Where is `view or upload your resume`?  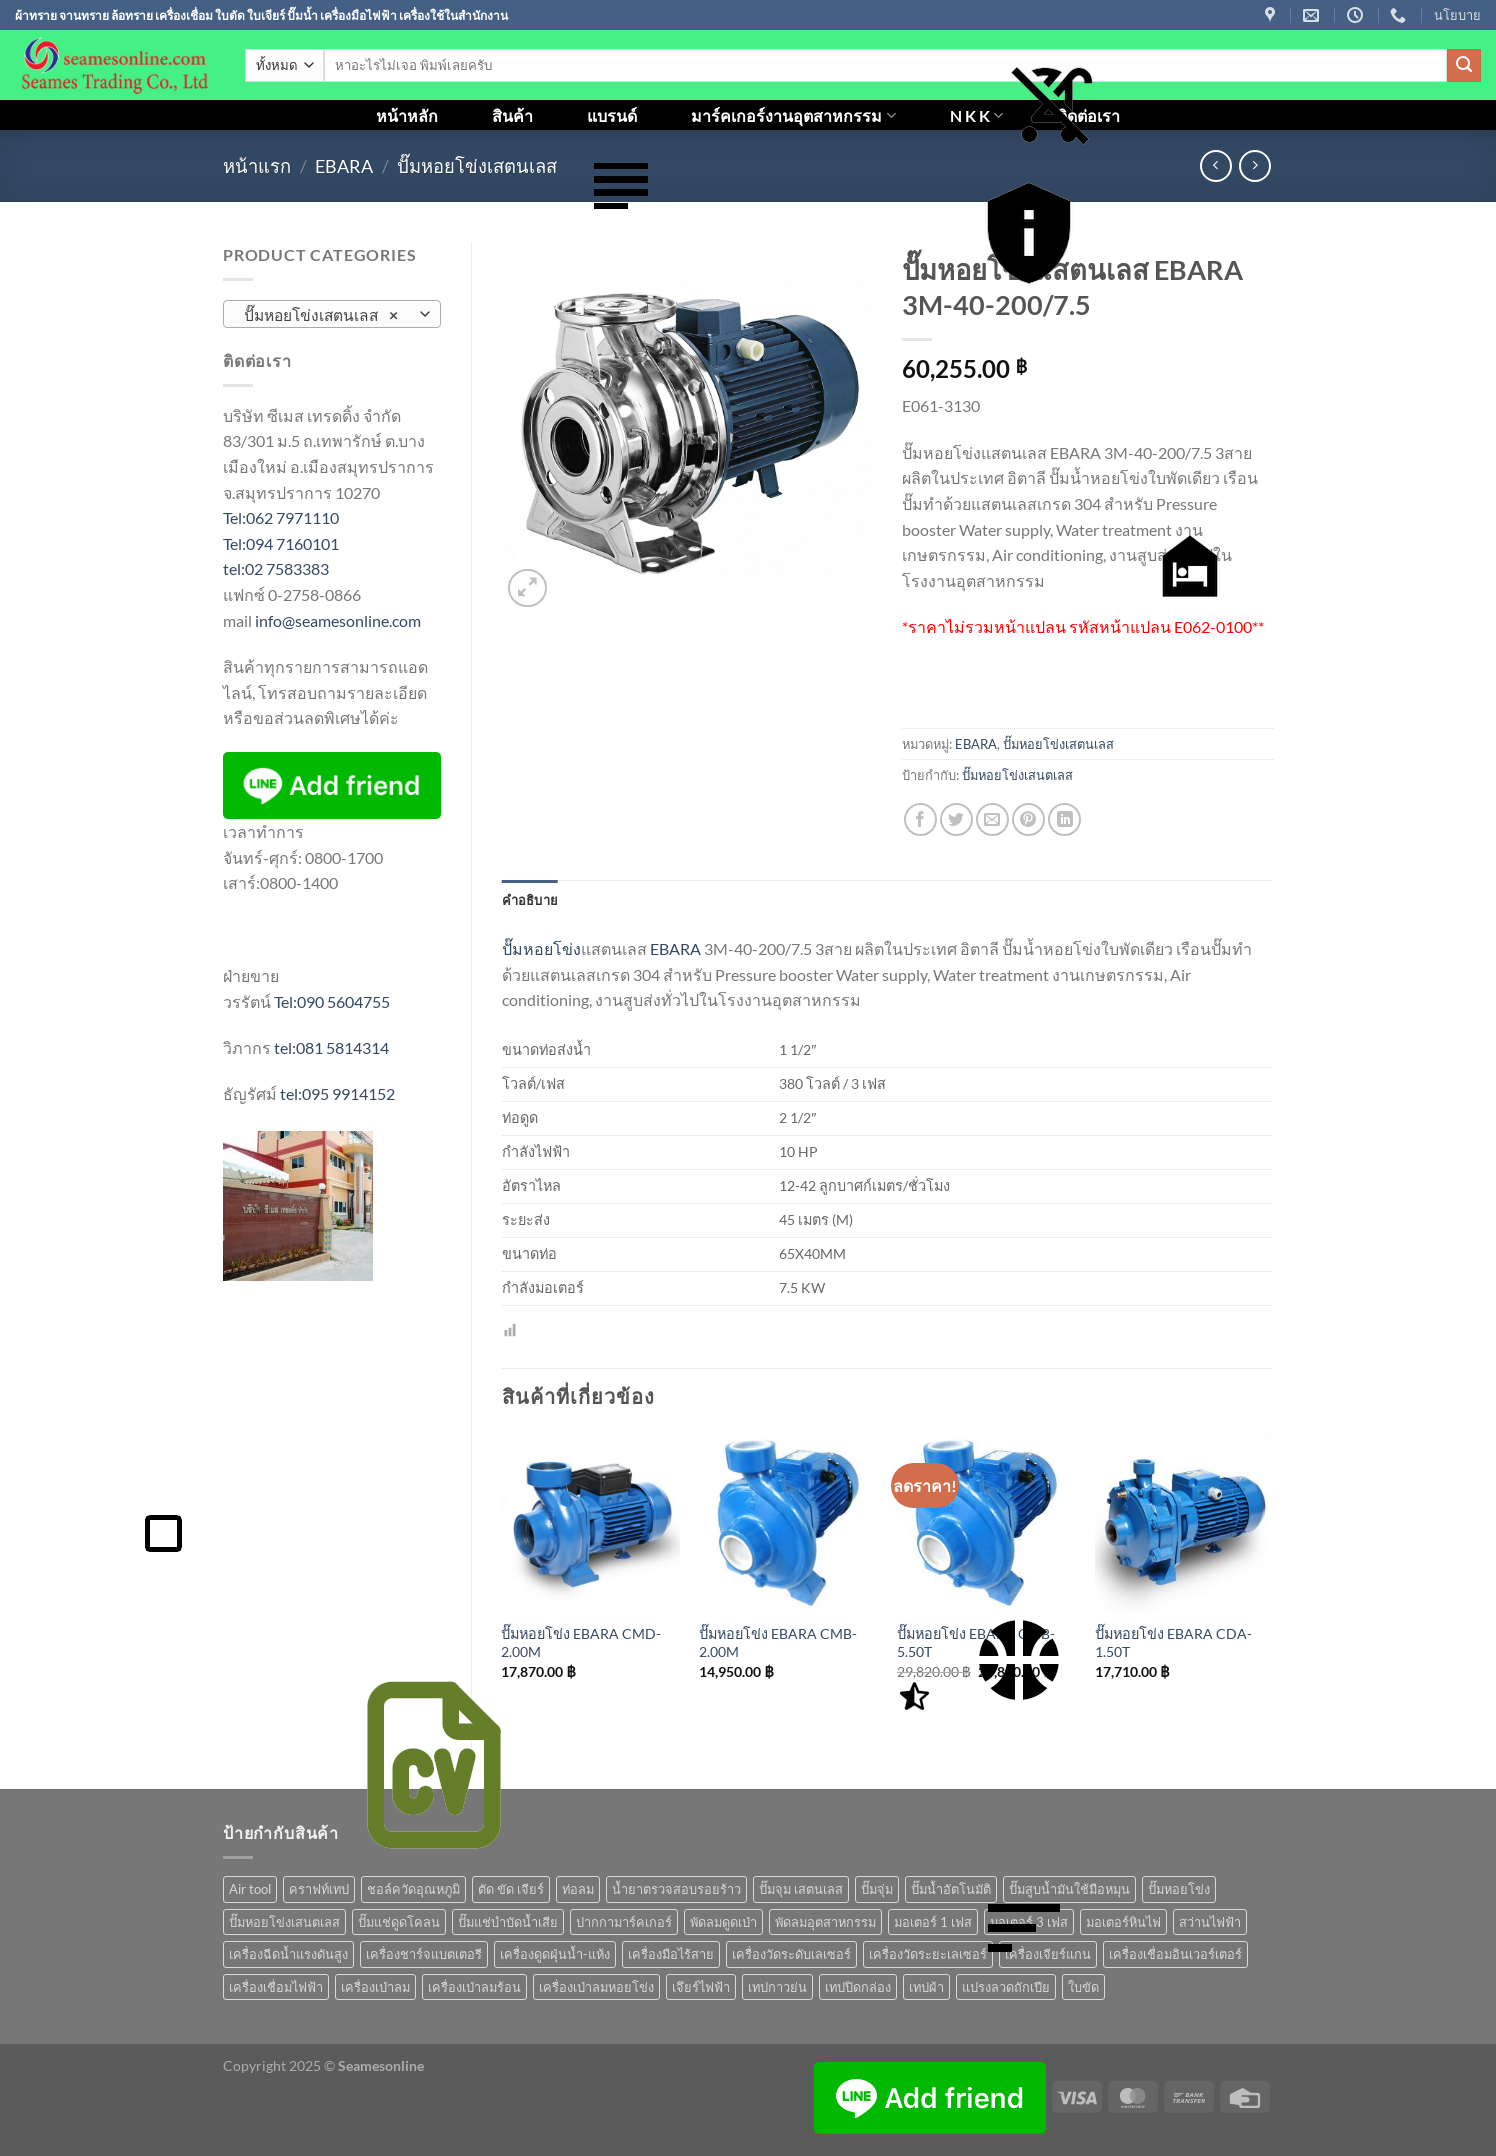 view or upload your resume is located at coordinates (434, 1765).